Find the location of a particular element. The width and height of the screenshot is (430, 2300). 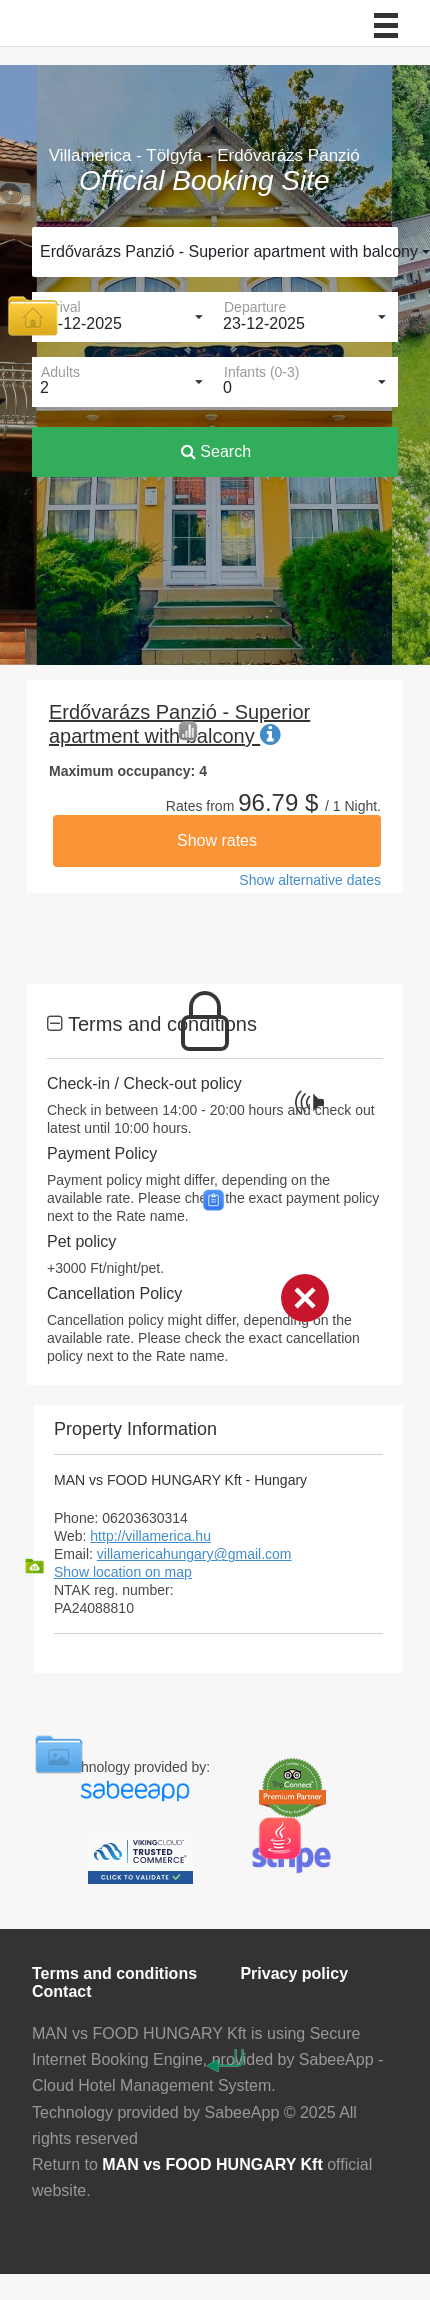

open numbers spreadsheet app is located at coordinates (188, 731).